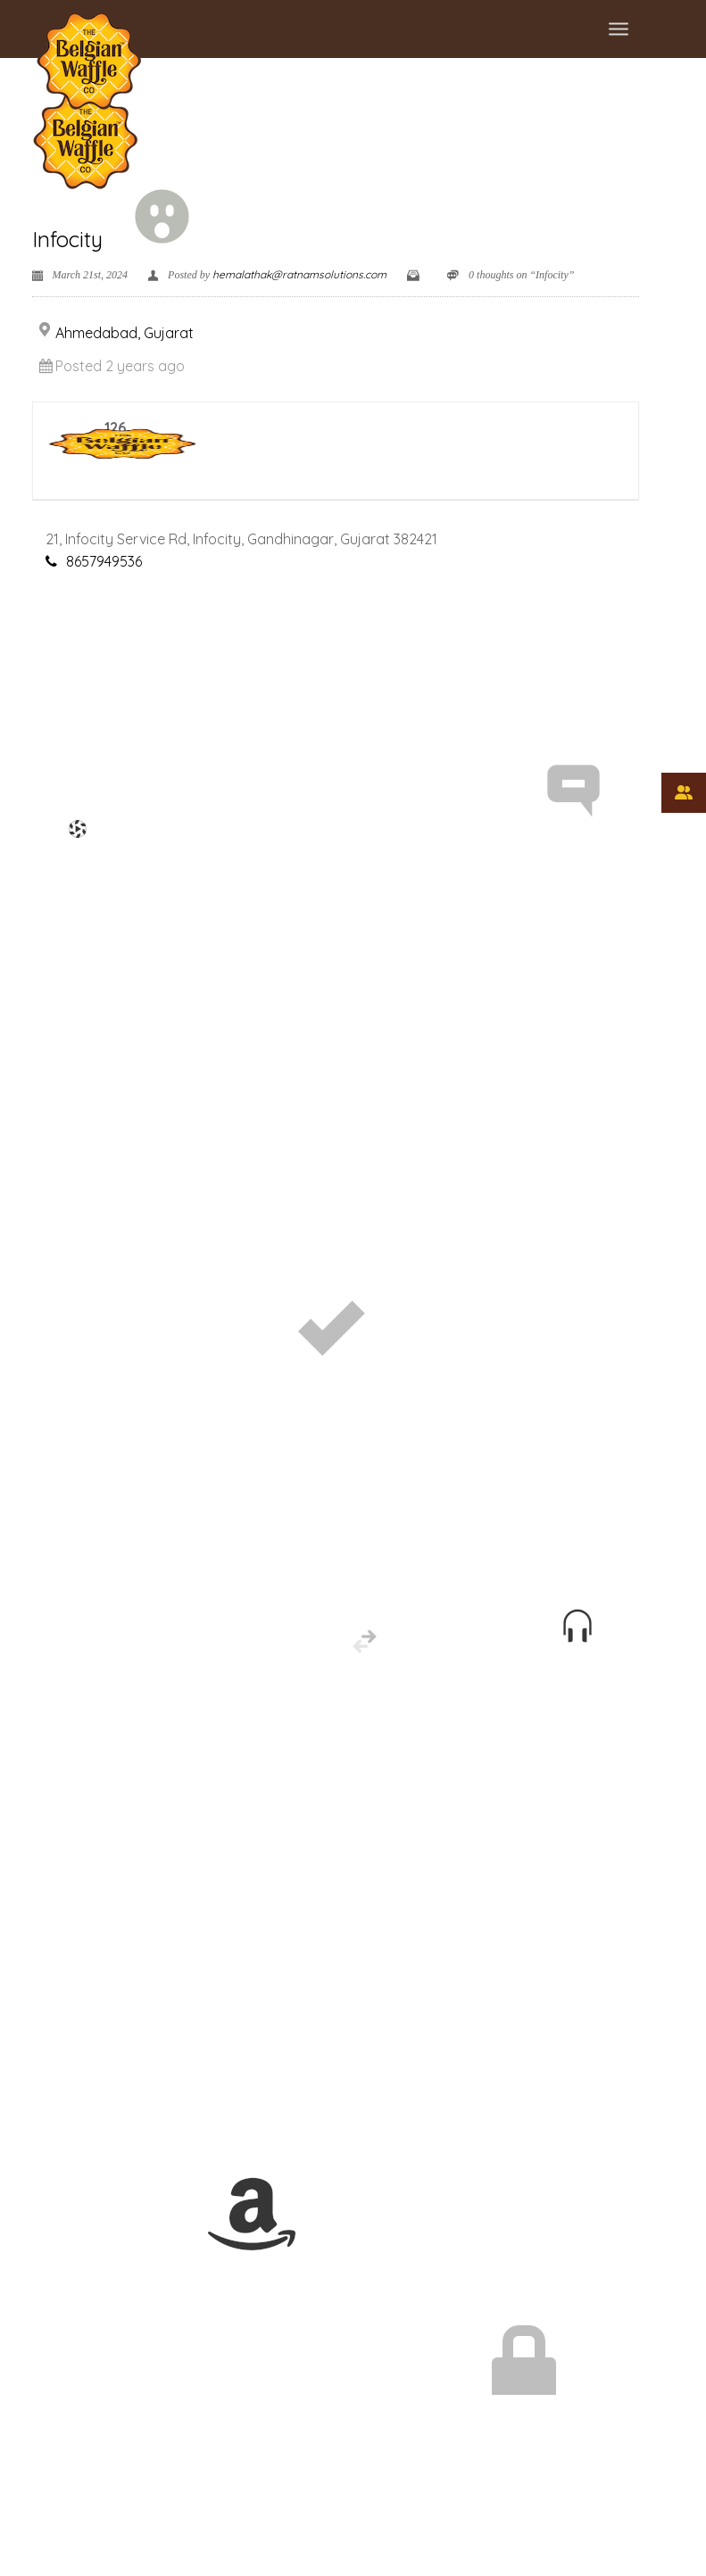 The height and width of the screenshot is (2576, 706). What do you see at coordinates (78, 829) in the screenshot?
I see `open lollypop music player` at bounding box center [78, 829].